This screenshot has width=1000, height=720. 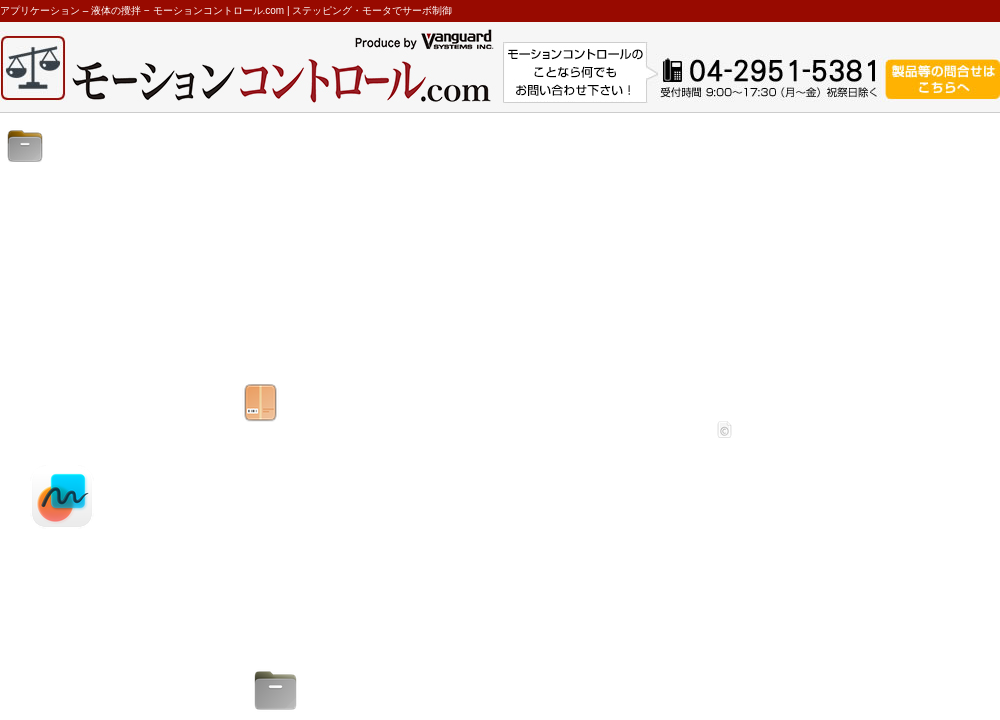 What do you see at coordinates (724, 429) in the screenshot?
I see `indicates a file with copyright protection` at bounding box center [724, 429].